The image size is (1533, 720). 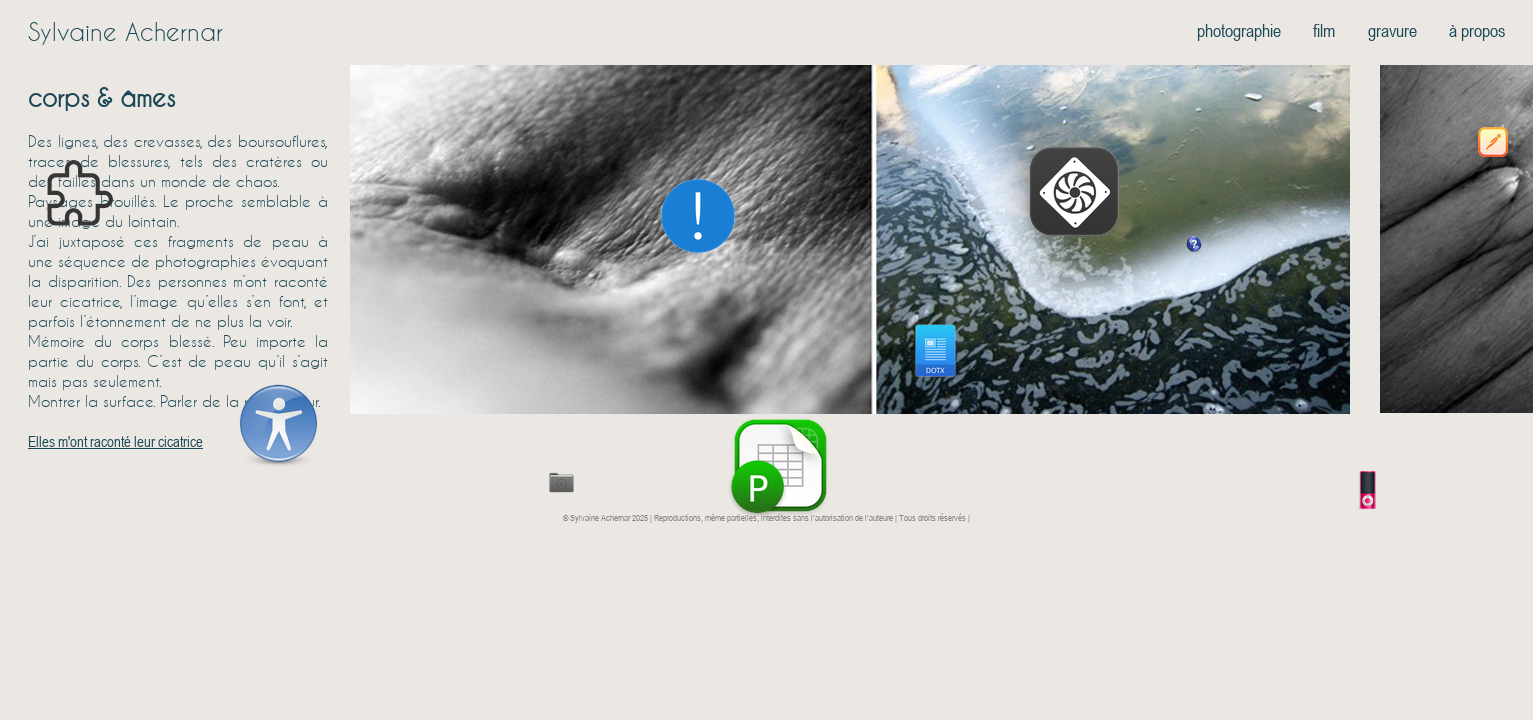 What do you see at coordinates (78, 195) in the screenshot?
I see `manage browser extensions` at bounding box center [78, 195].